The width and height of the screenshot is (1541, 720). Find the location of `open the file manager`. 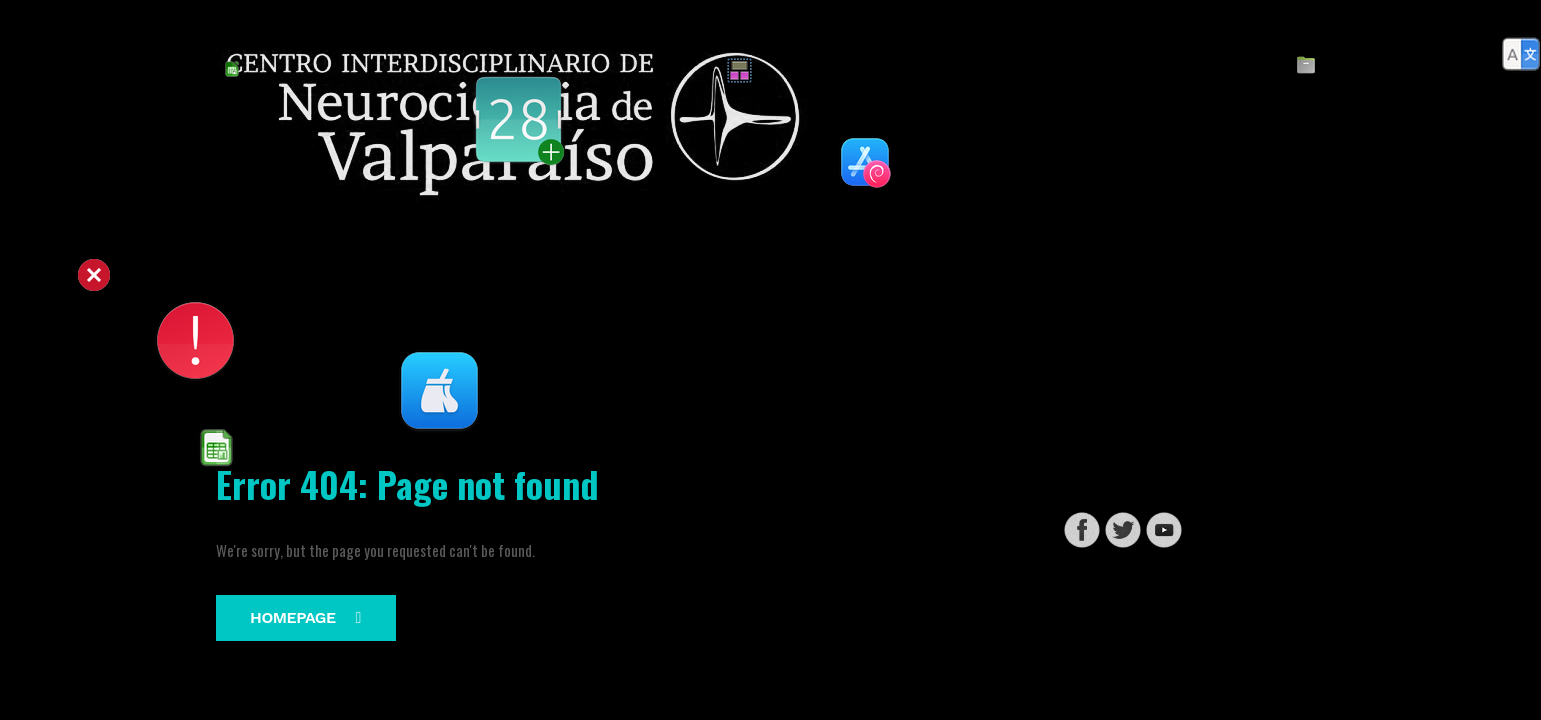

open the file manager is located at coordinates (1306, 65).